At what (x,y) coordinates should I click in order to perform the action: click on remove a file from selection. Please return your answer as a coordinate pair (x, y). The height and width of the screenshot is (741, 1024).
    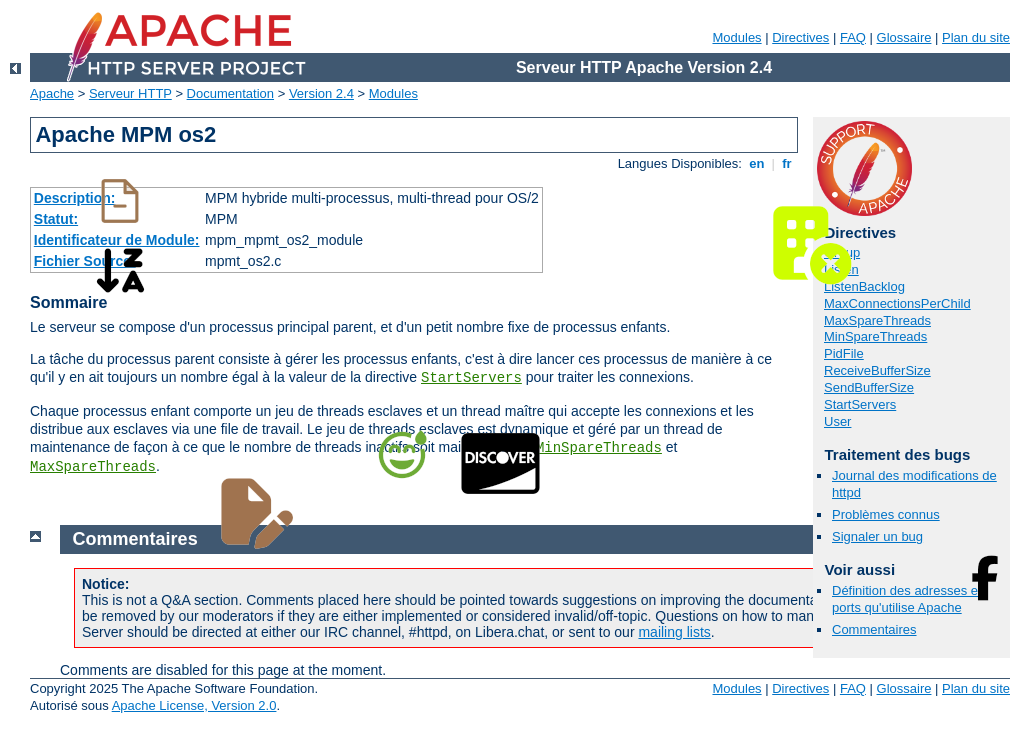
    Looking at the image, I should click on (120, 201).